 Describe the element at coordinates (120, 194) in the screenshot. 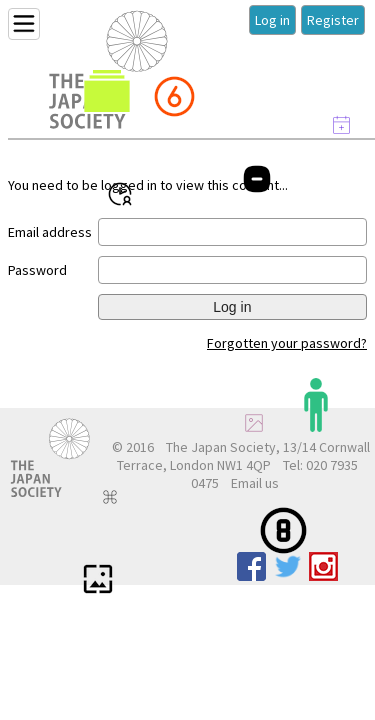

I see `view user's time or schedule` at that location.